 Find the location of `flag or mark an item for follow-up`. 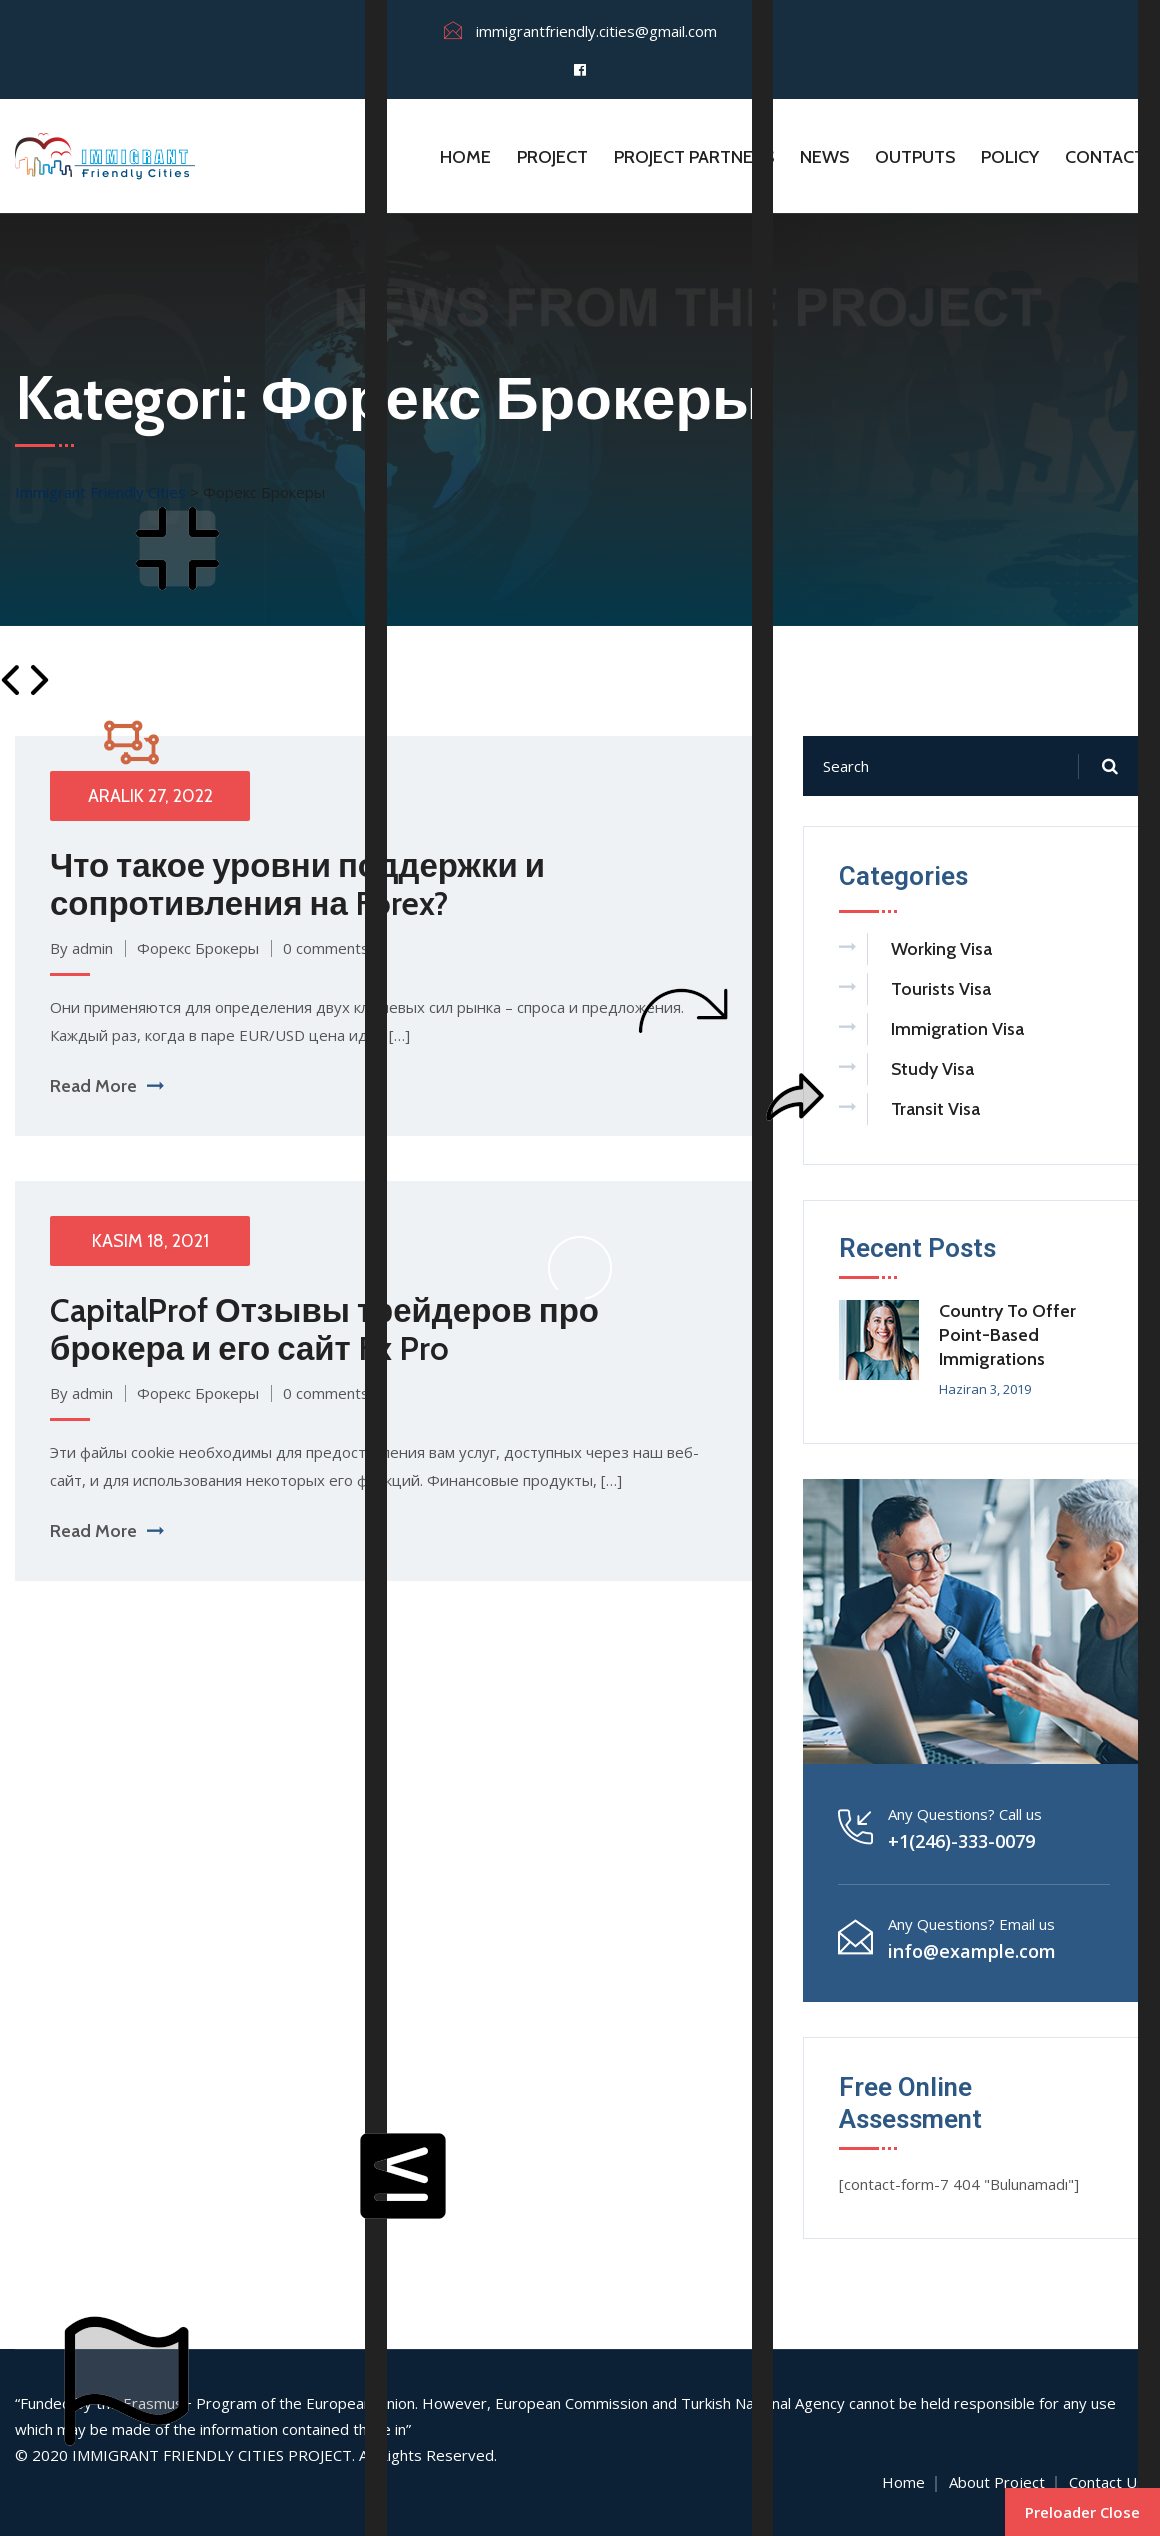

flag or mark an item for follow-up is located at coordinates (121, 2378).